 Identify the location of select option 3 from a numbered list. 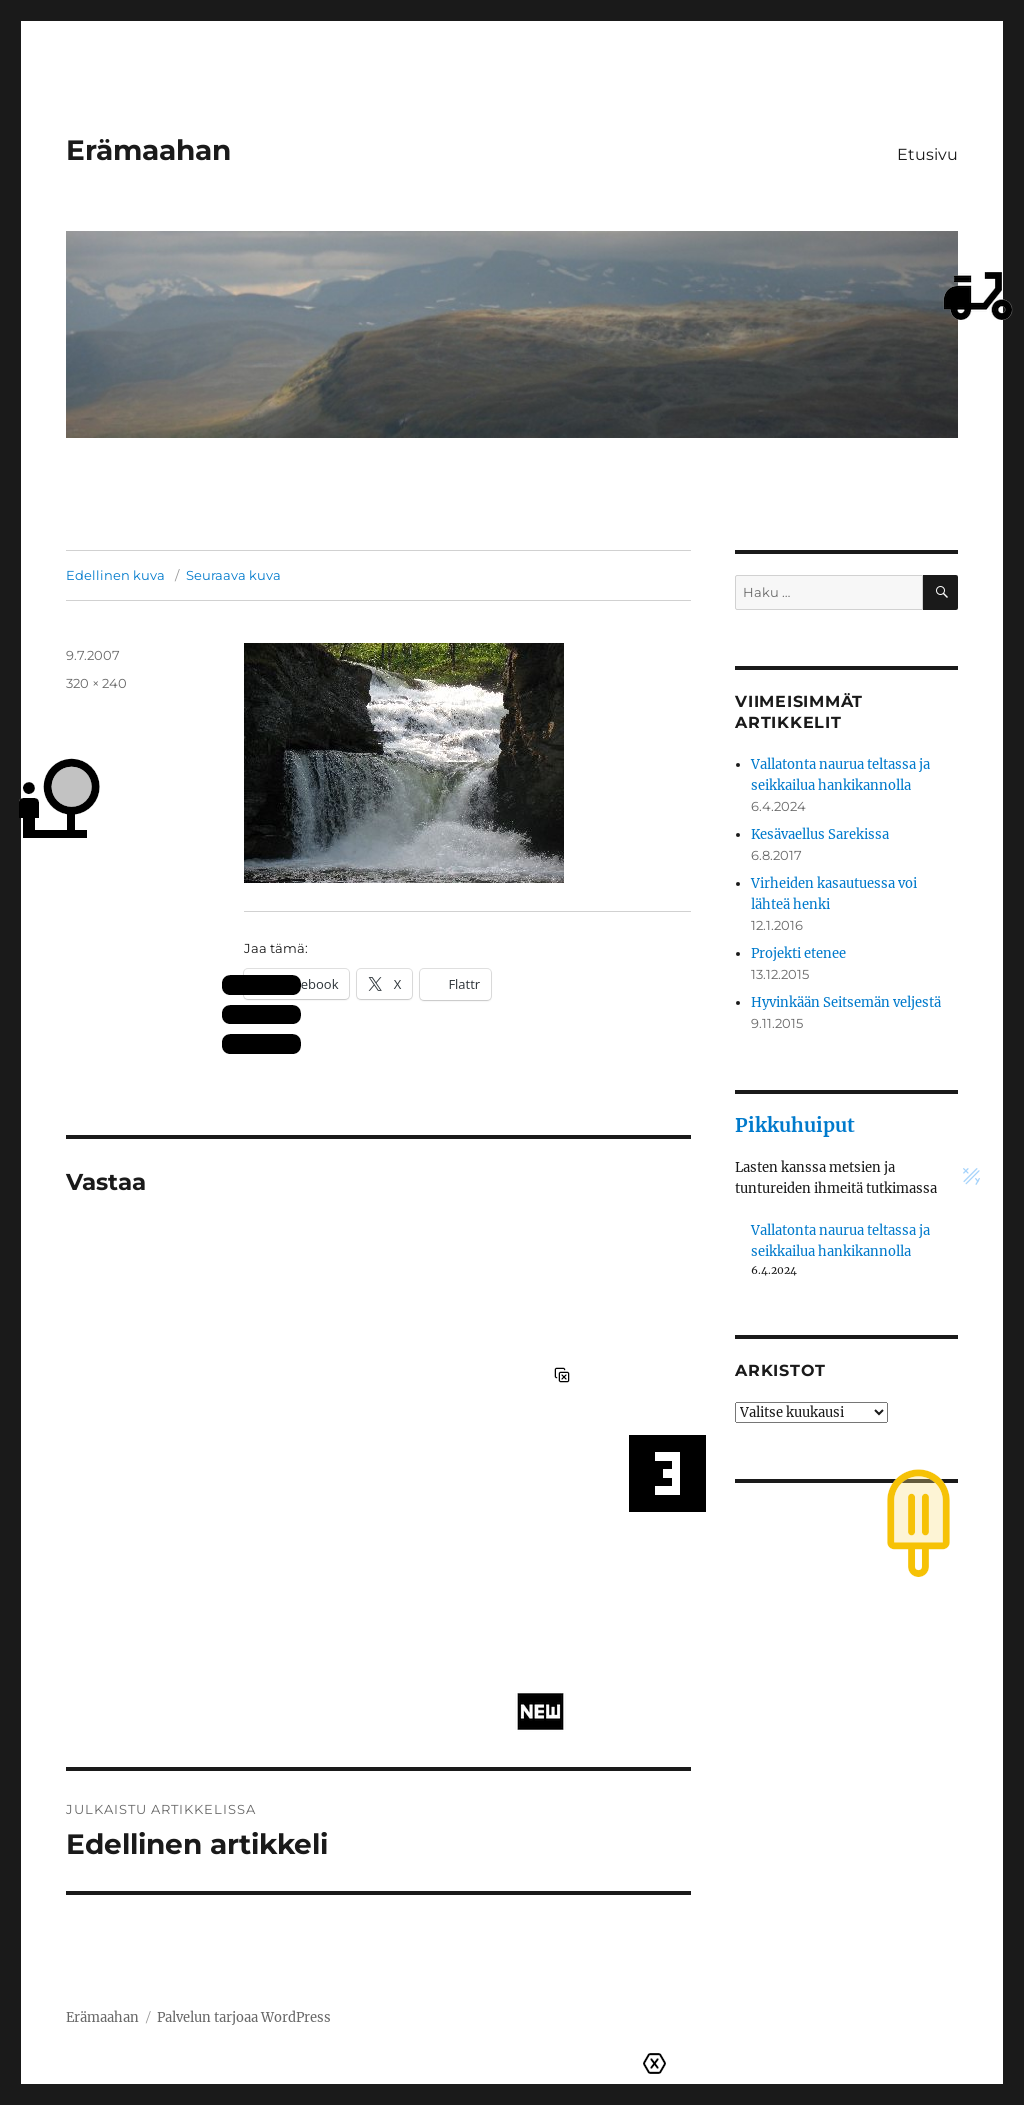
(667, 1473).